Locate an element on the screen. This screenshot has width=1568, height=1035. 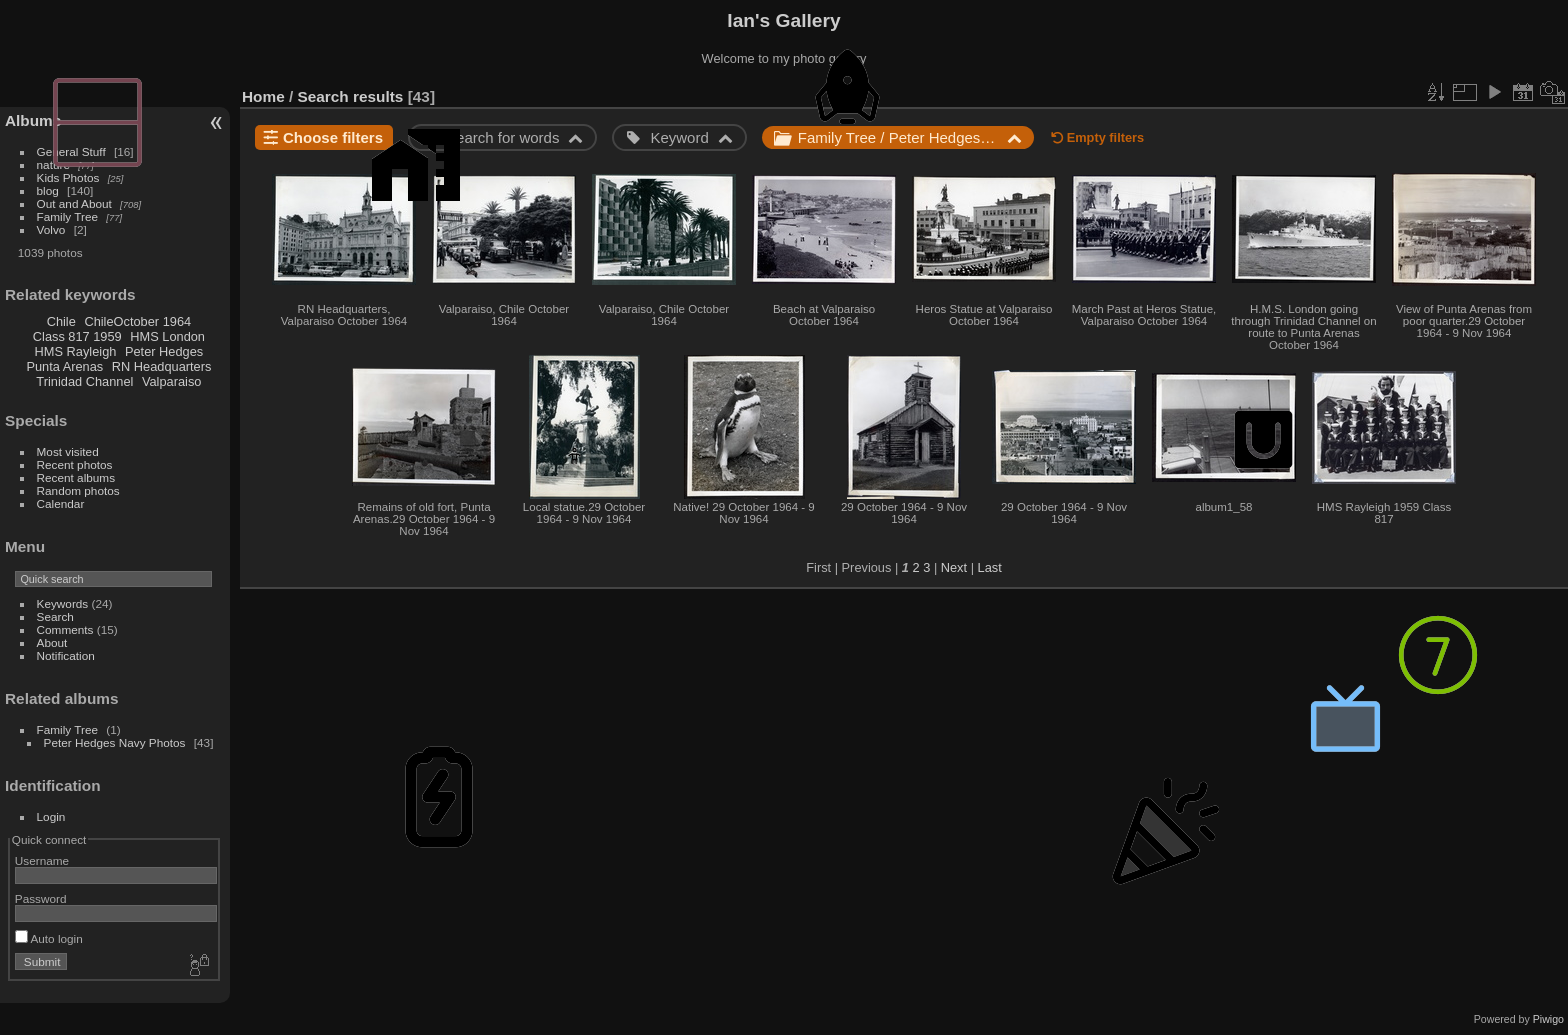
switch between home and office mode is located at coordinates (416, 165).